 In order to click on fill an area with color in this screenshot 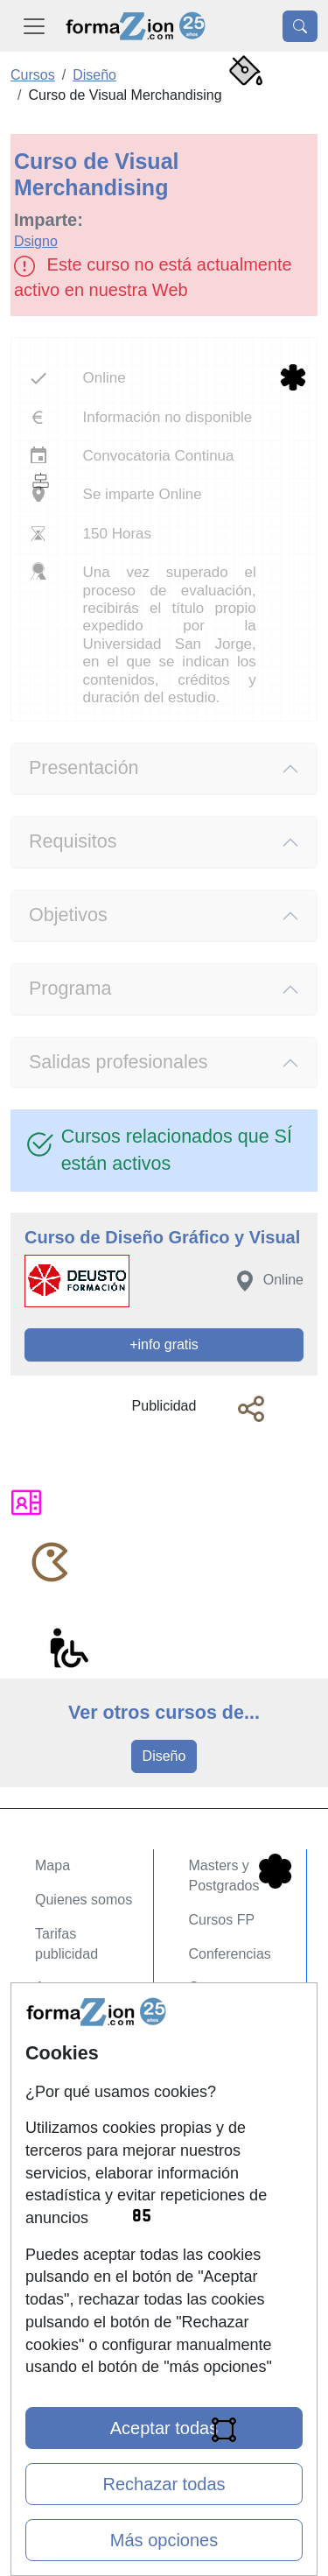, I will do `click(245, 71)`.